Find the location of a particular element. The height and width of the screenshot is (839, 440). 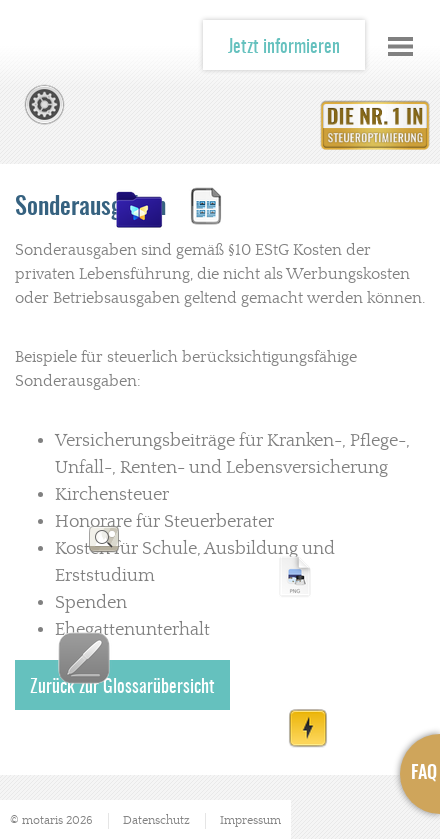

access power management settings is located at coordinates (308, 728).